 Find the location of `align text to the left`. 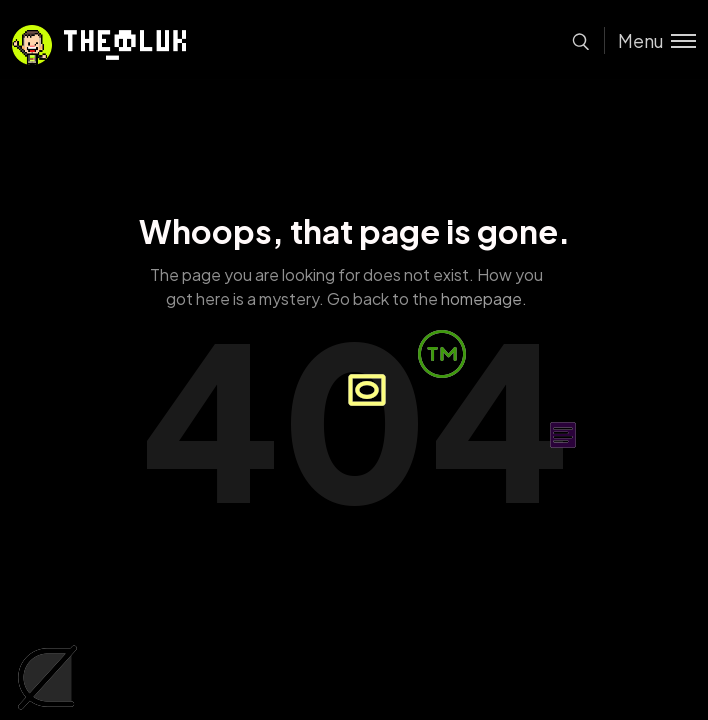

align text to the left is located at coordinates (563, 435).